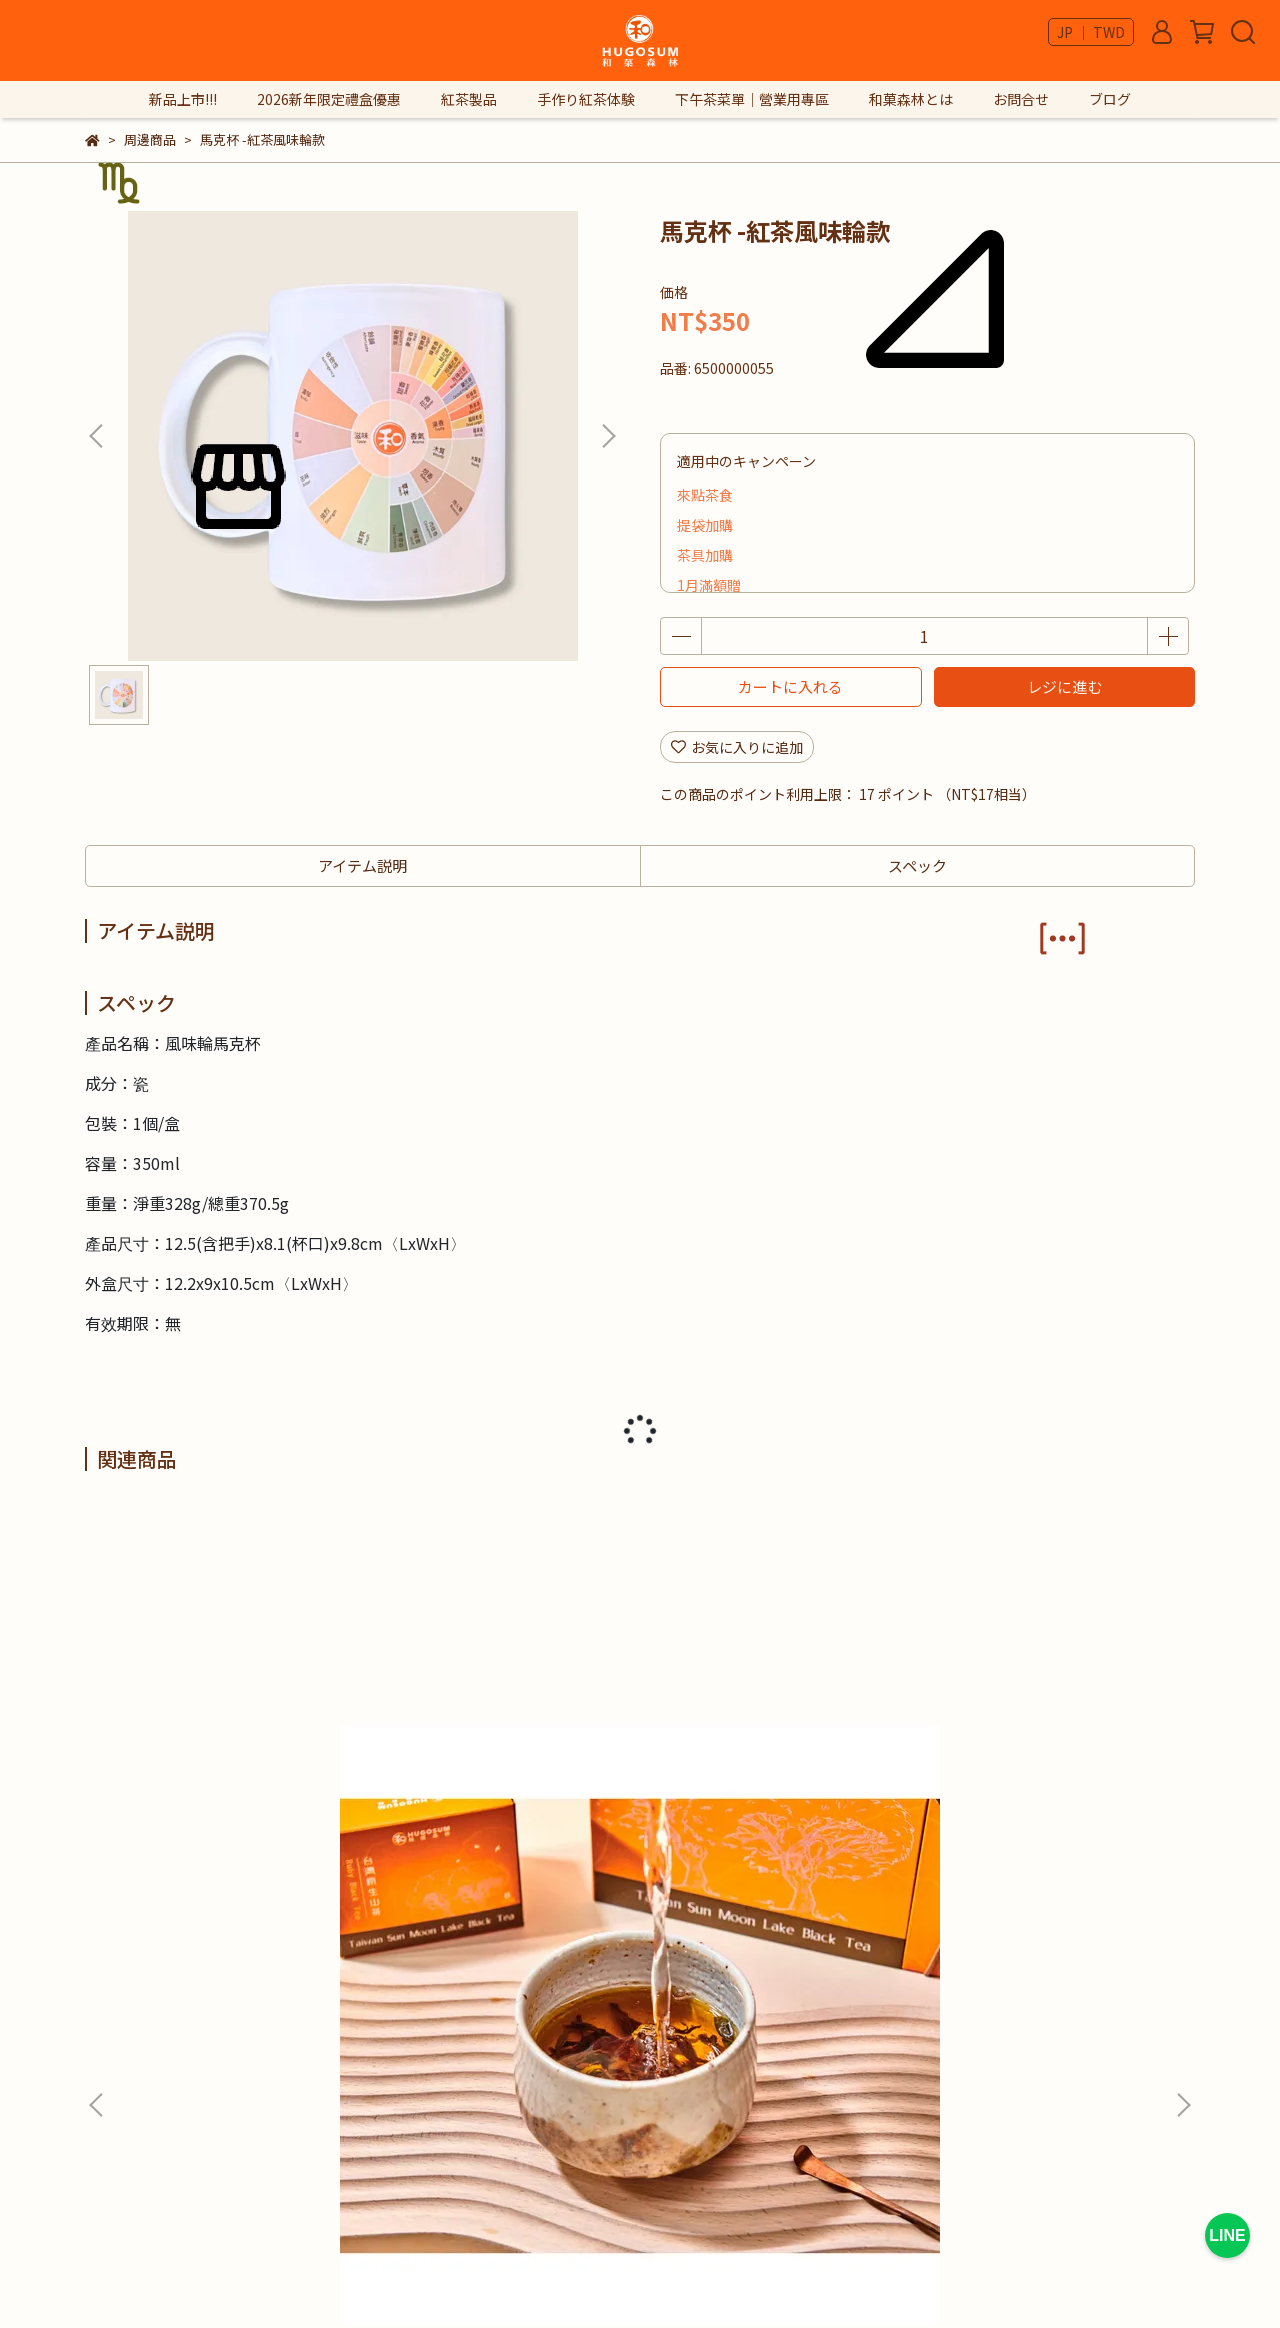 The image size is (1280, 2328). I want to click on wrap selected code with a snippet or block, so click(1062, 938).